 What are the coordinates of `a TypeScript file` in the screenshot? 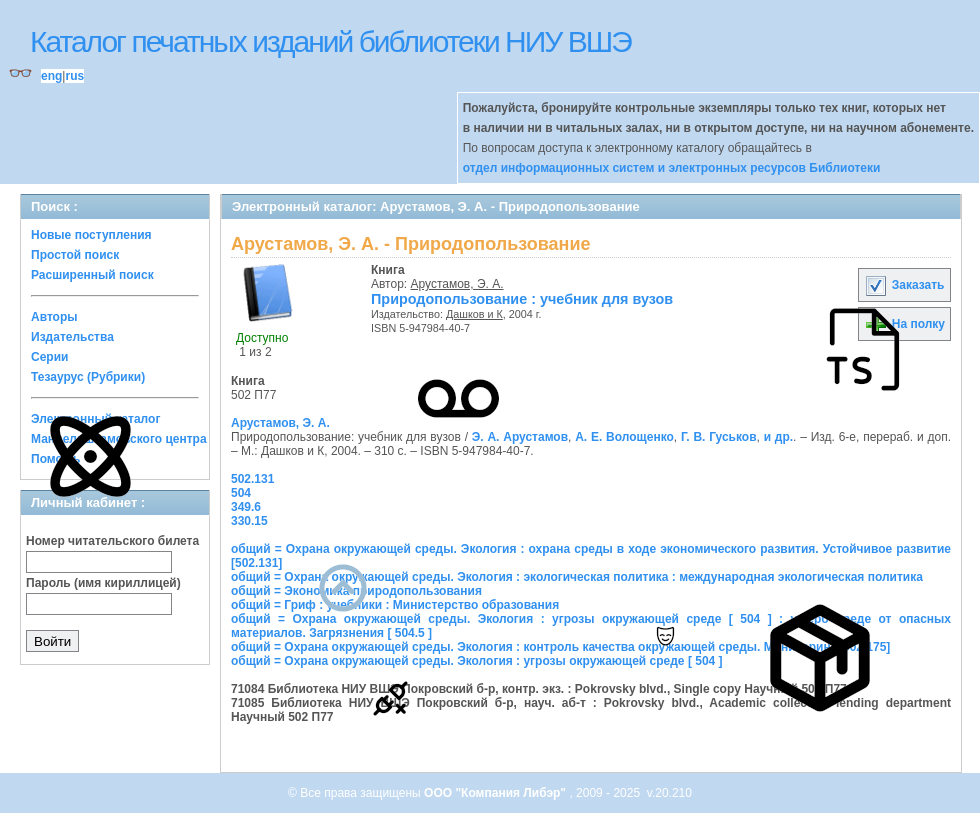 It's located at (864, 349).